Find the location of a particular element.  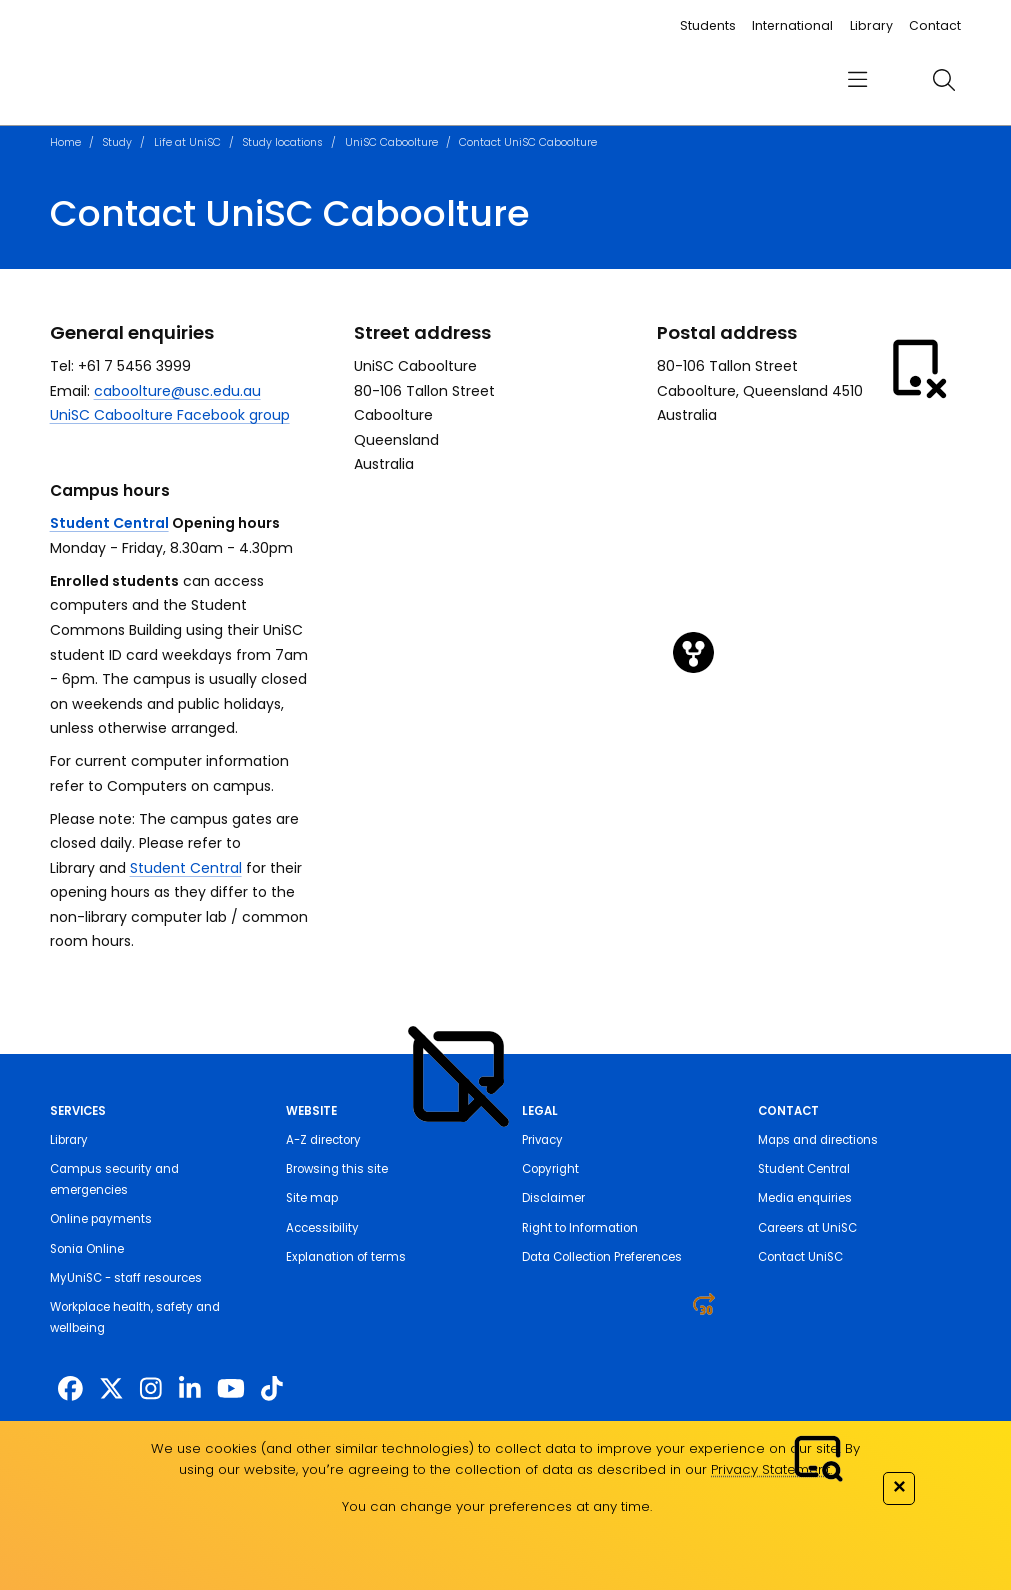

notes feature is disabled or unavailable is located at coordinates (458, 1076).